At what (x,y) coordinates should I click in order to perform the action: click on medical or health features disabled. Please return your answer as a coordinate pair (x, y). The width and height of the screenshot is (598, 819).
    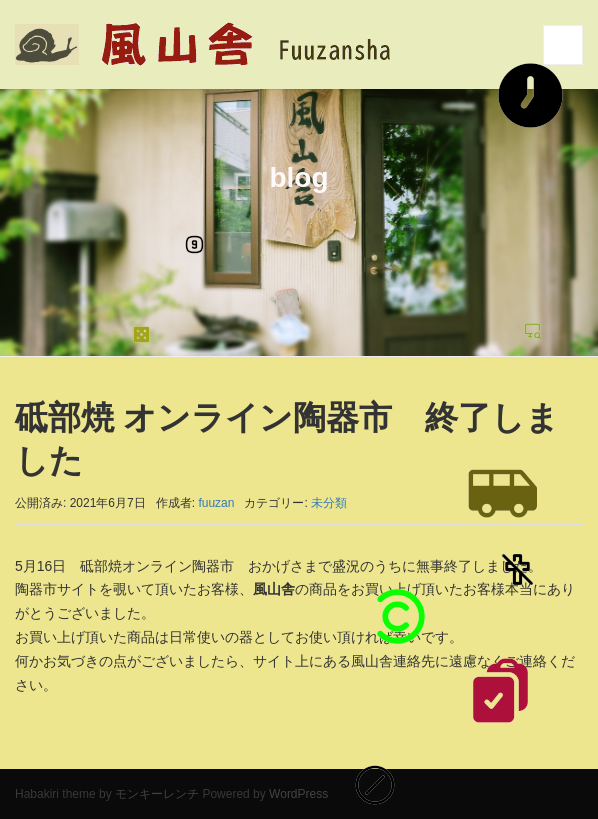
    Looking at the image, I should click on (517, 569).